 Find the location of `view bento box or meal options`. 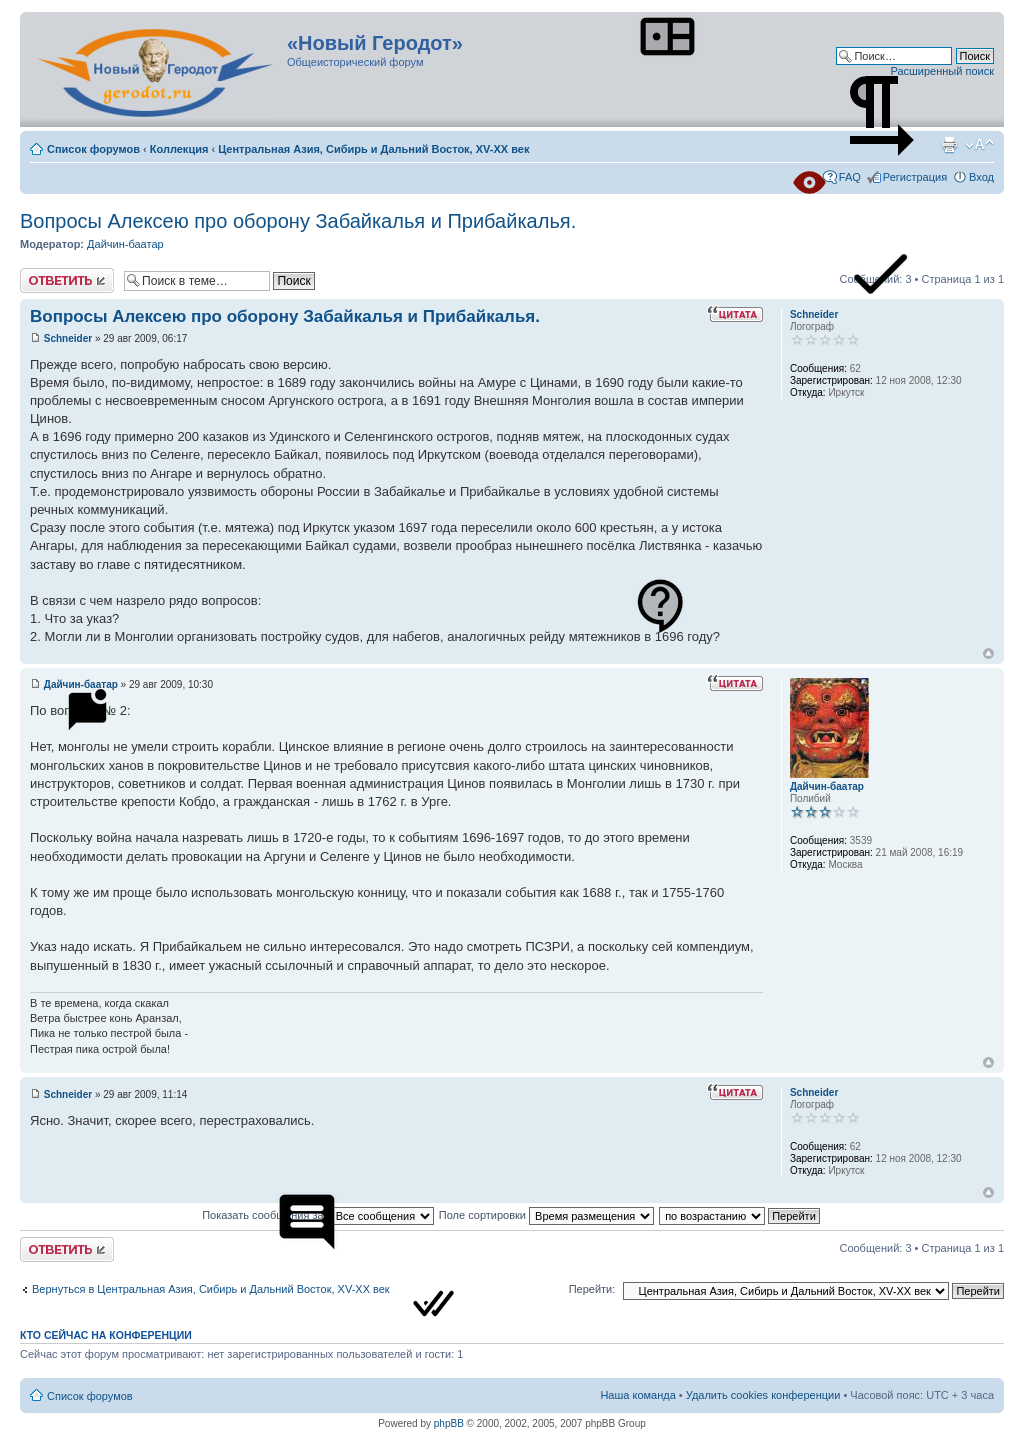

view bento box or meal options is located at coordinates (667, 36).